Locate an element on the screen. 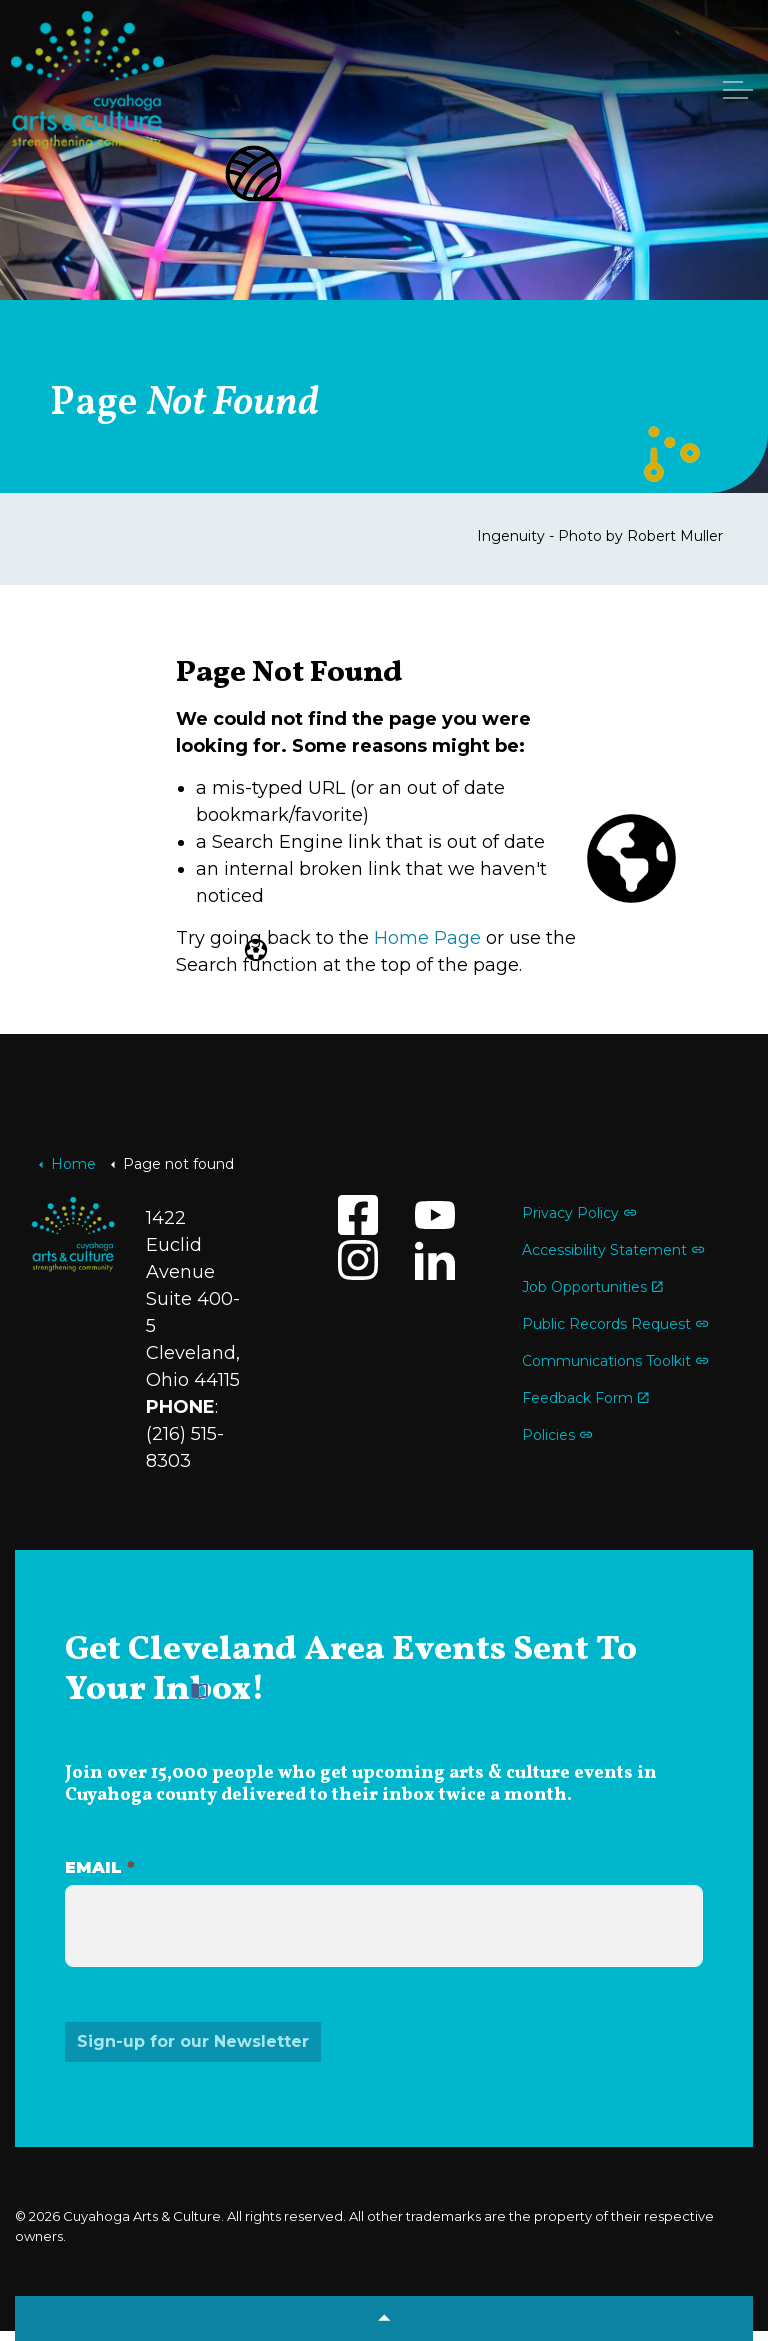 The height and width of the screenshot is (2341, 768). switch to global or worldwide view is located at coordinates (631, 858).